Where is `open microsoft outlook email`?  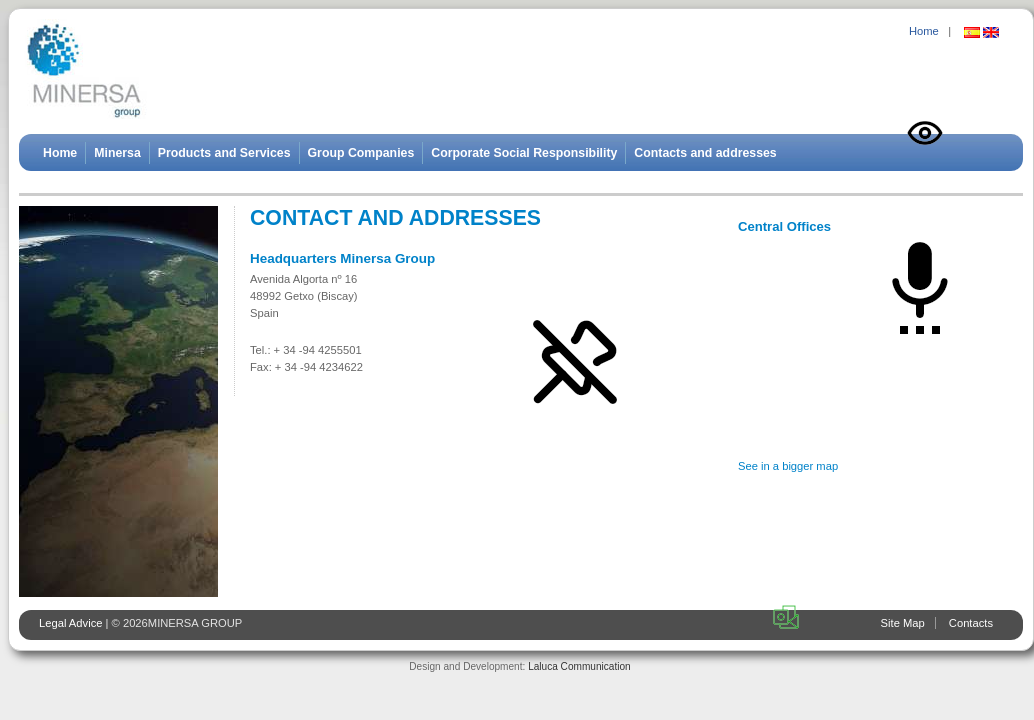
open microsoft outlook email is located at coordinates (786, 617).